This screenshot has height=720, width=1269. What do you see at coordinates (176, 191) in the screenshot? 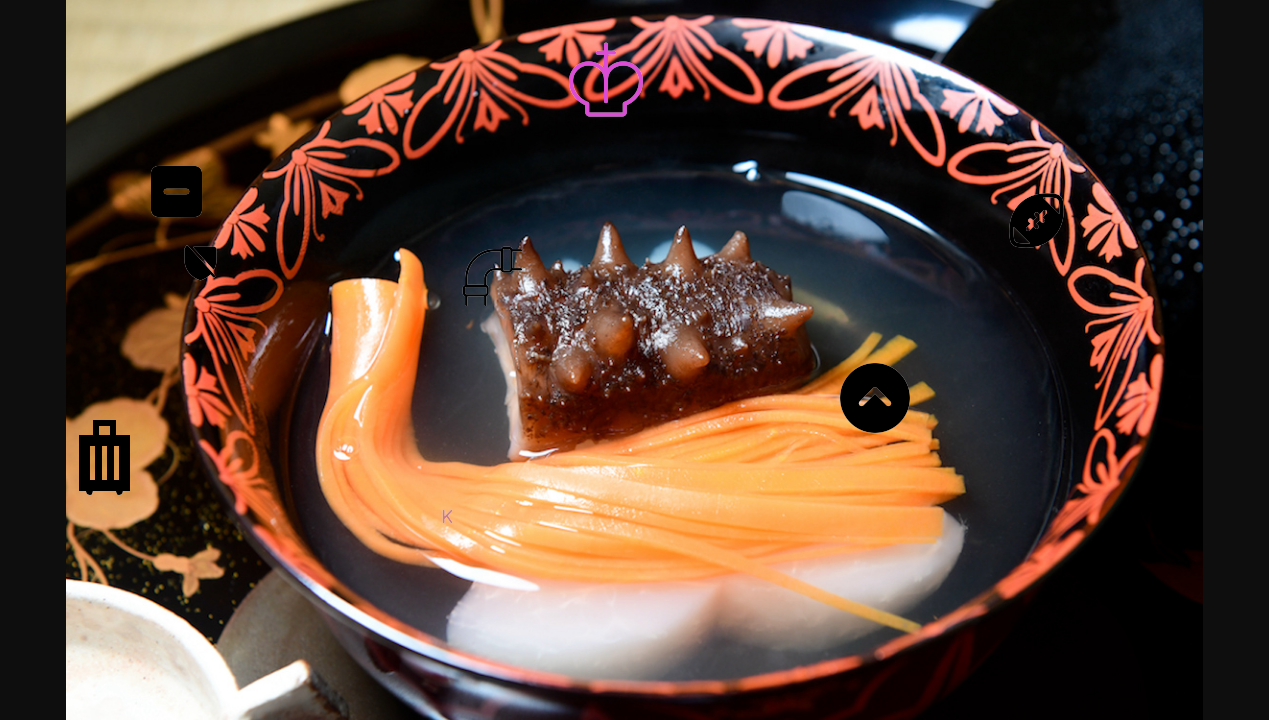
I see `collapse or minimize a section` at bounding box center [176, 191].